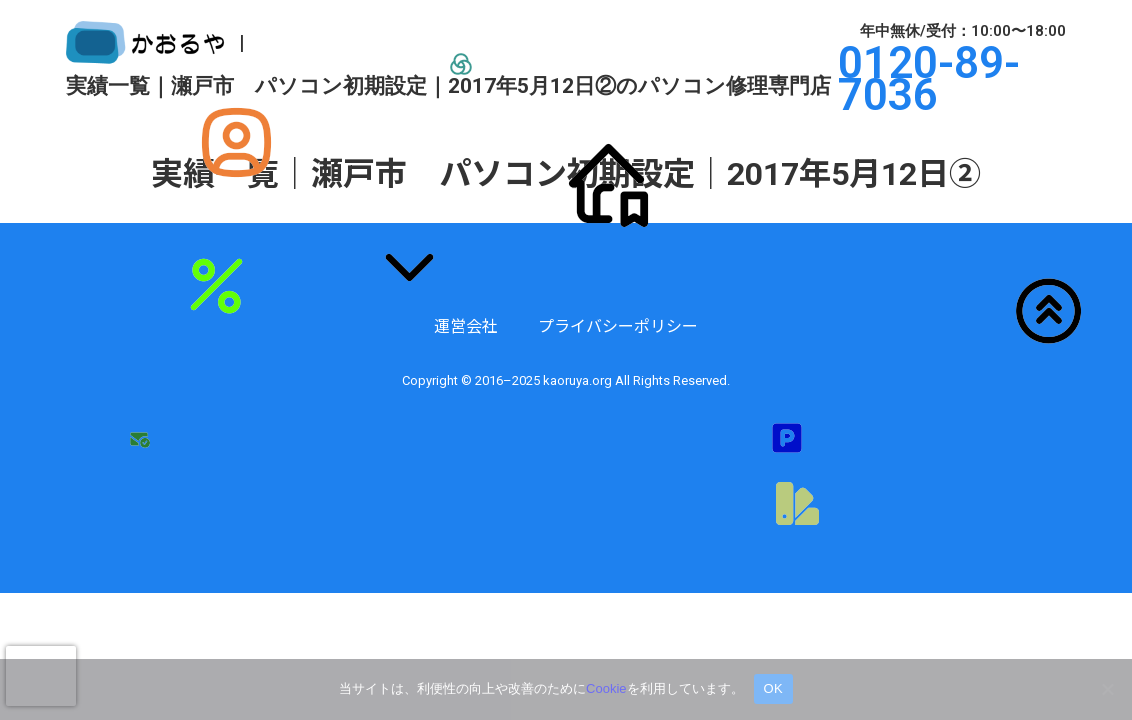  What do you see at coordinates (139, 439) in the screenshot?
I see `email verified successfully` at bounding box center [139, 439].